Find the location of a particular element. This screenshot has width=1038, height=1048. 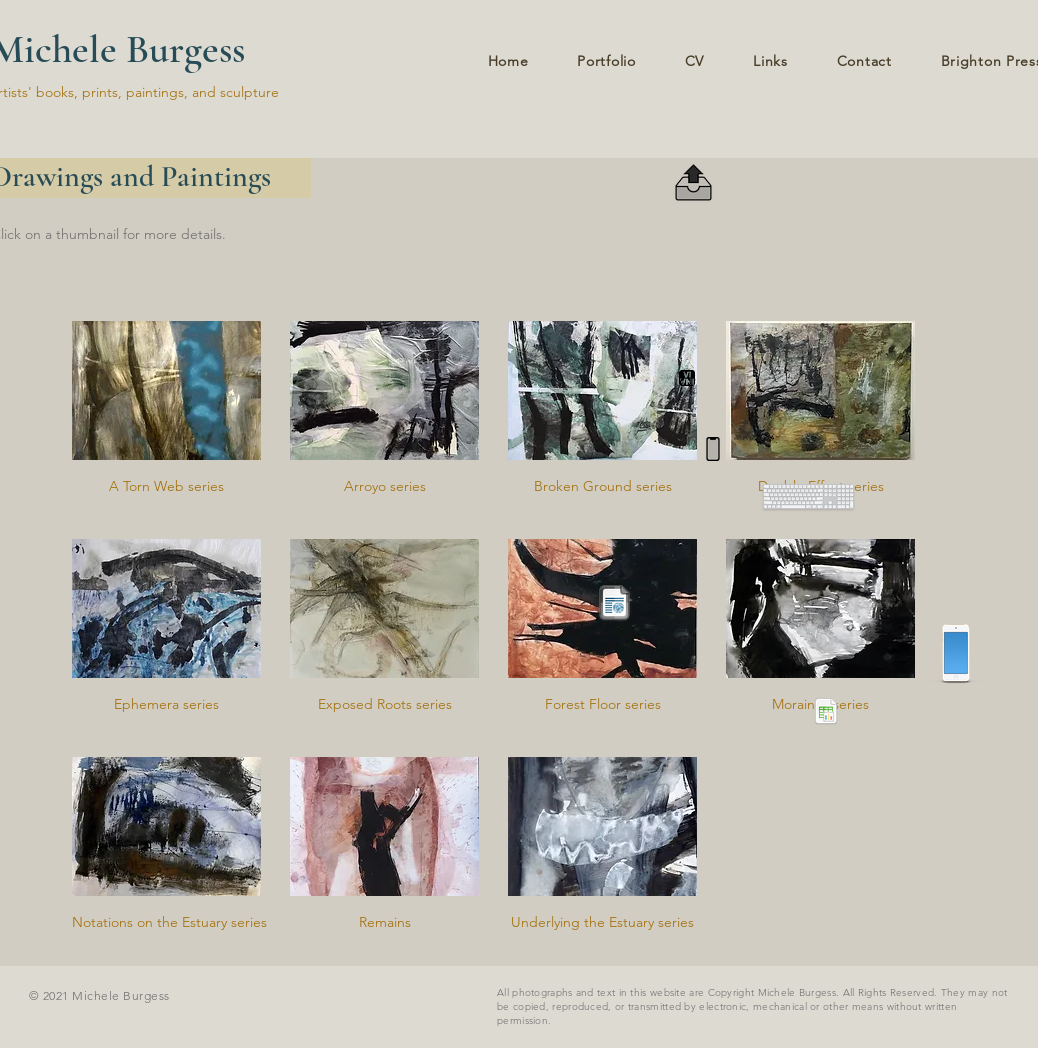

open a web document file is located at coordinates (614, 602).